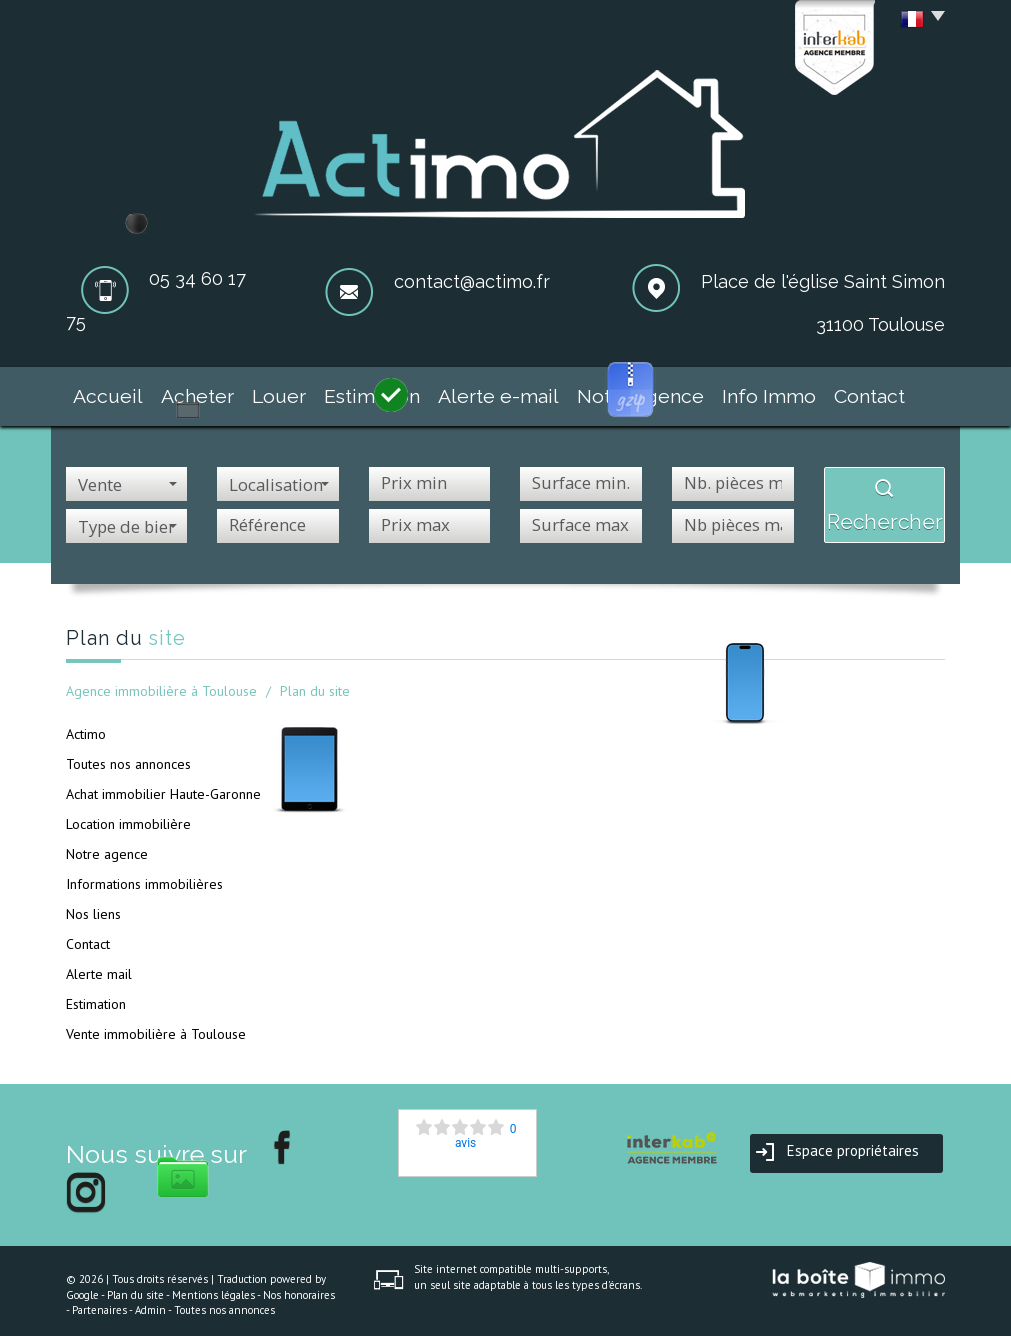 The image size is (1011, 1336). Describe the element at coordinates (745, 684) in the screenshot. I see `iPhone 14 Pro device icon` at that location.